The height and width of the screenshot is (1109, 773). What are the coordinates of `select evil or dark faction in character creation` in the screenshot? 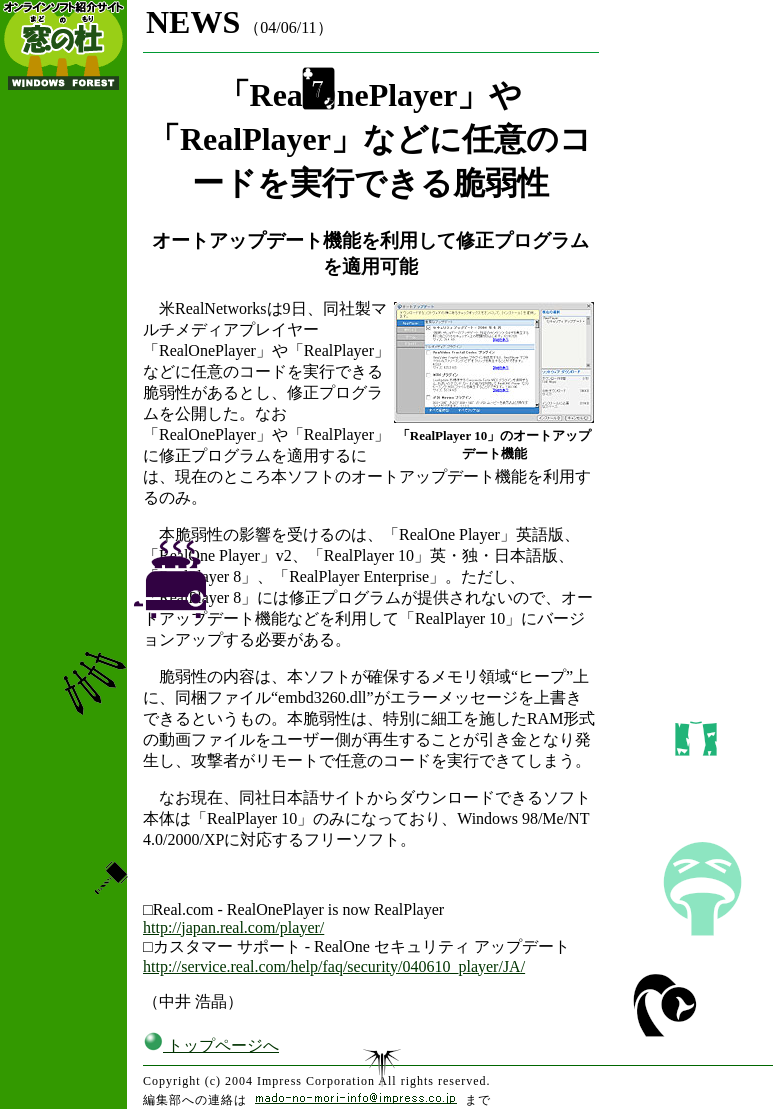 It's located at (382, 1068).